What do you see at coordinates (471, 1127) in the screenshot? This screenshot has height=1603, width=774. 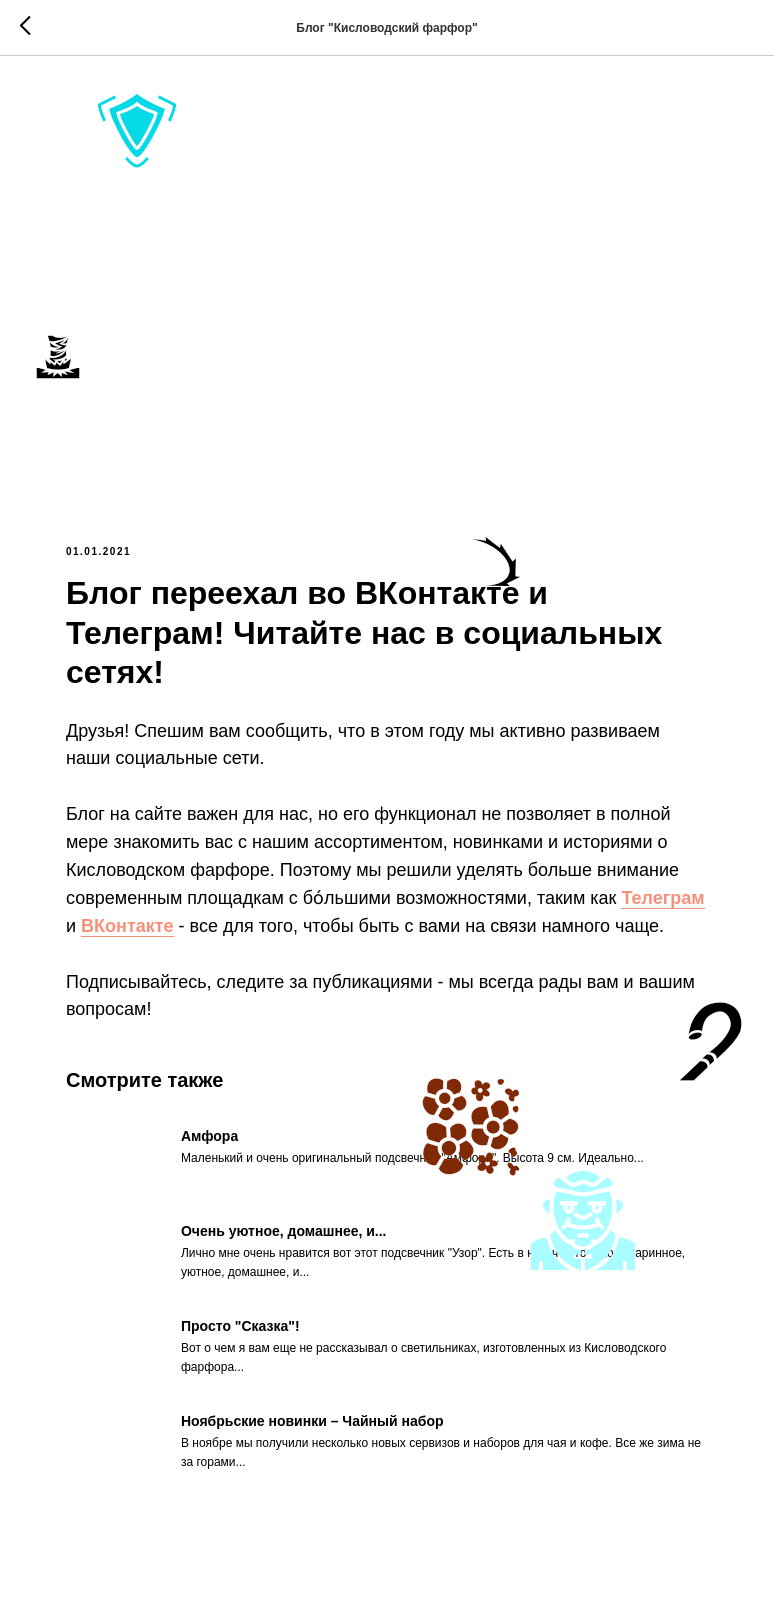 I see `access the garden or floral collection` at bounding box center [471, 1127].